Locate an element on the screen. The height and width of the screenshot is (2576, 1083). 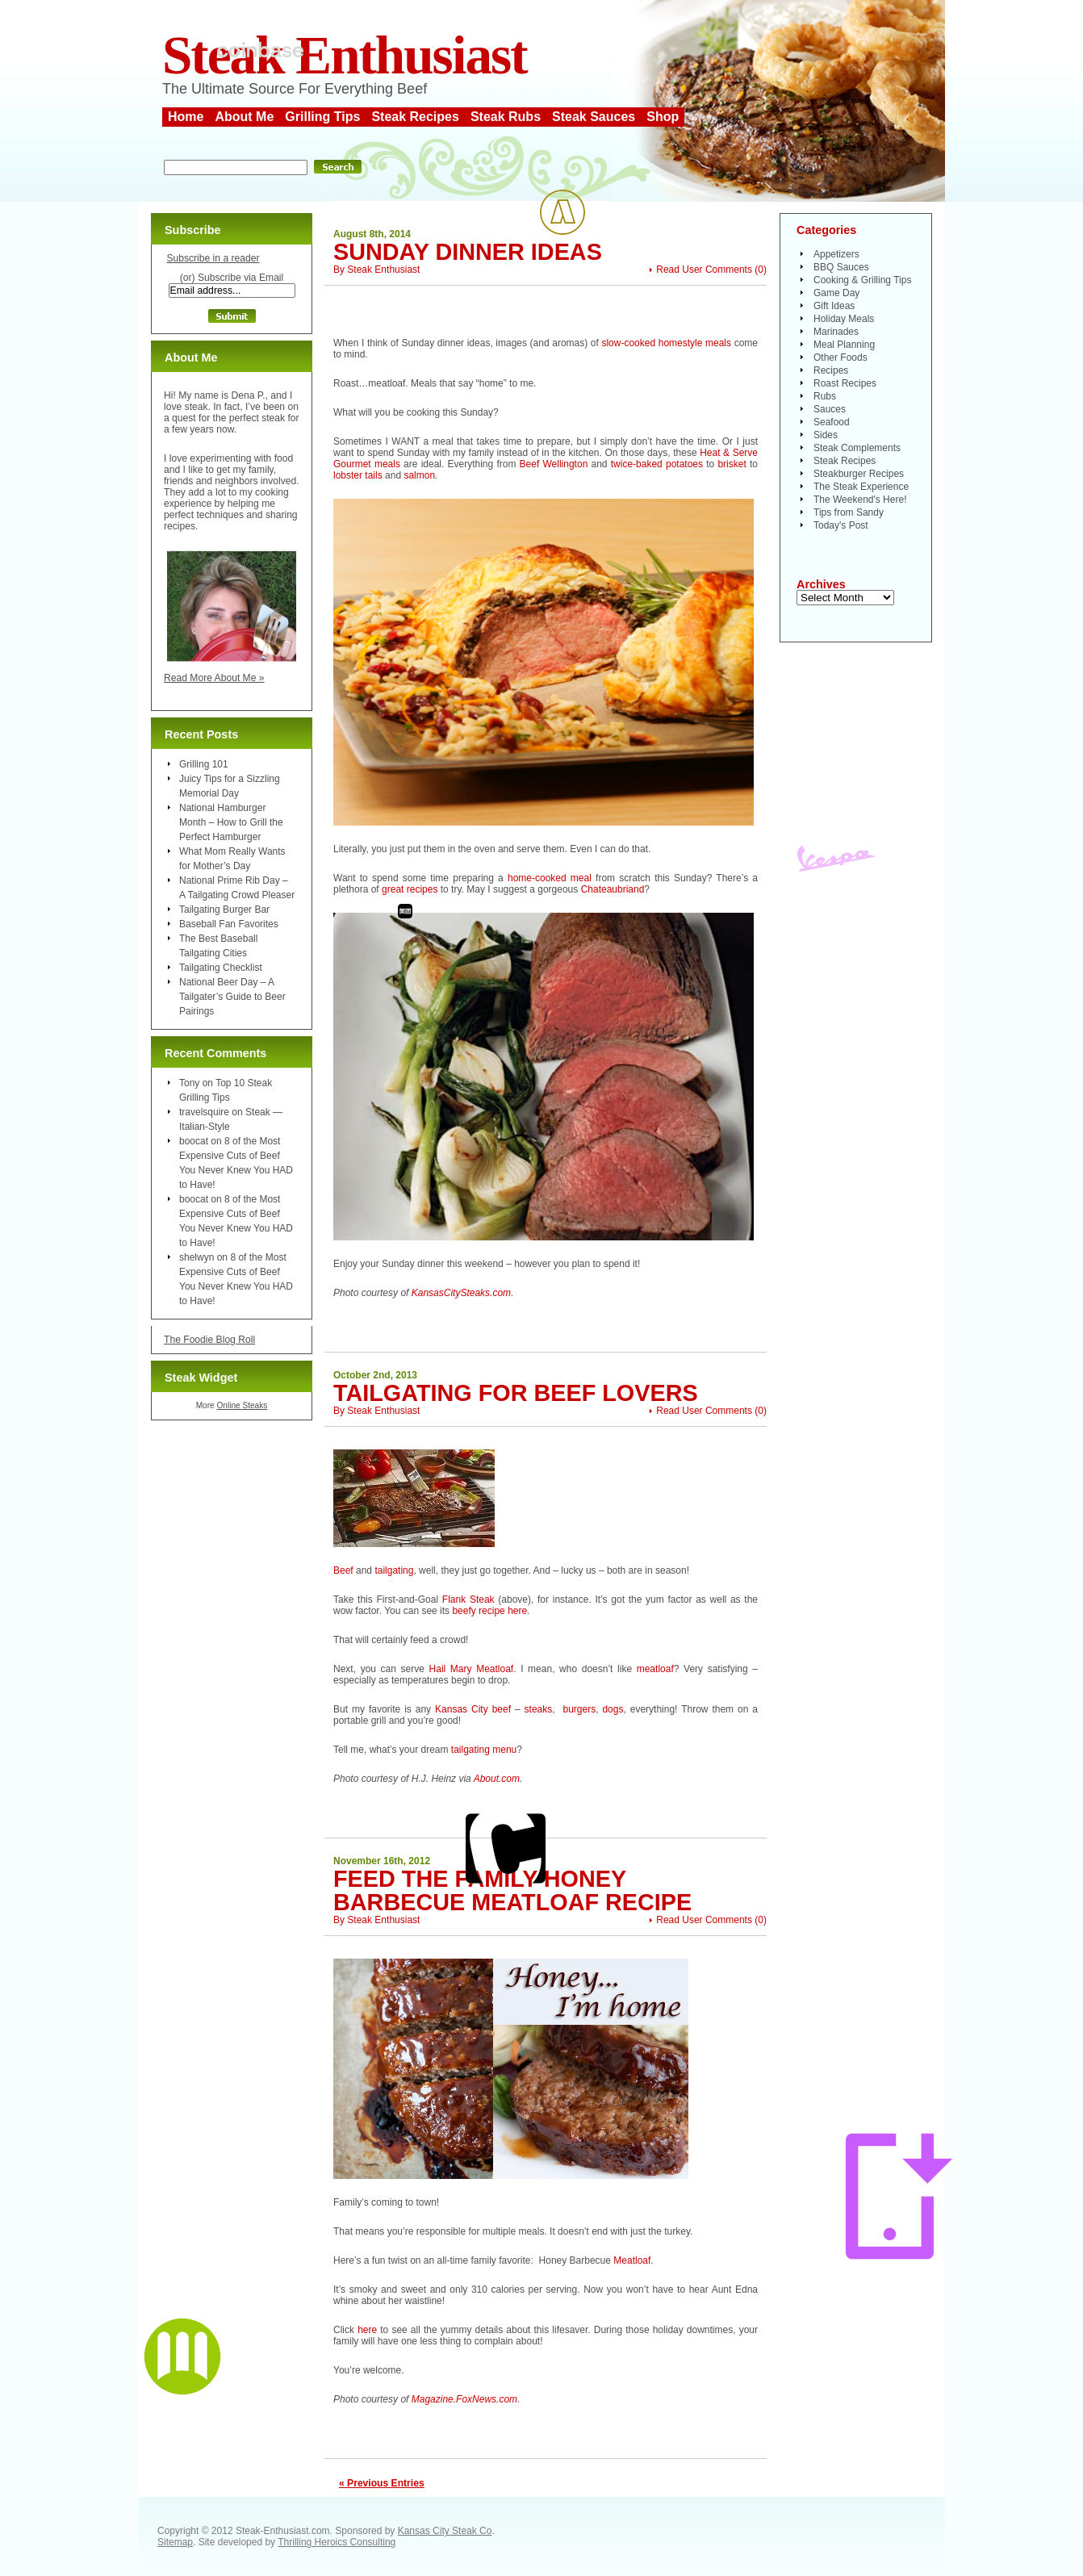
download app to mobile device is located at coordinates (889, 2196).